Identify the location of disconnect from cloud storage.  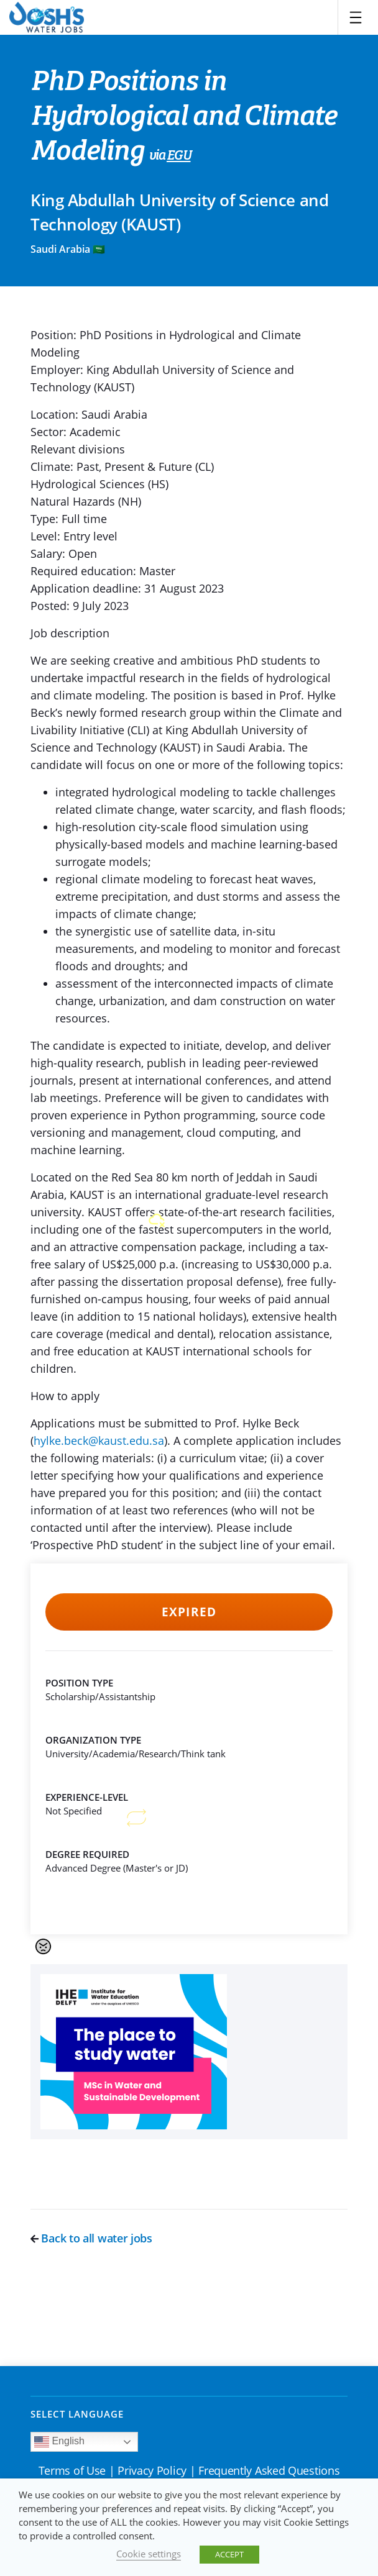
(157, 1219).